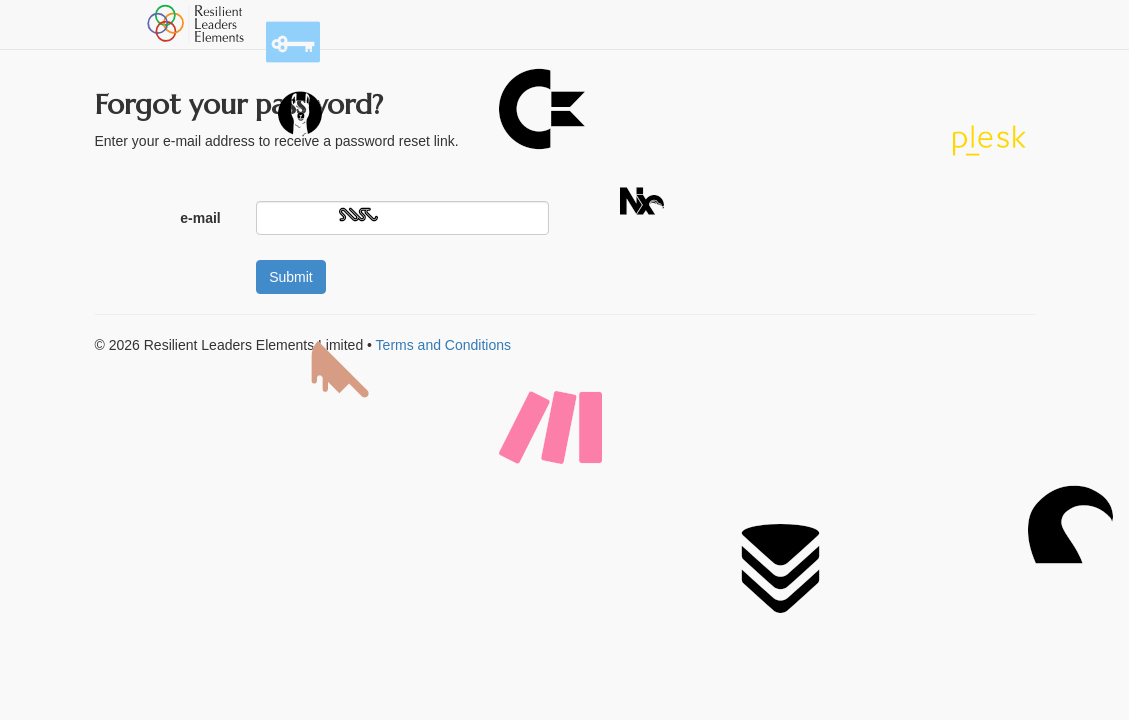 This screenshot has height=720, width=1129. Describe the element at coordinates (339, 370) in the screenshot. I see `indicates mature or violent content warning` at that location.